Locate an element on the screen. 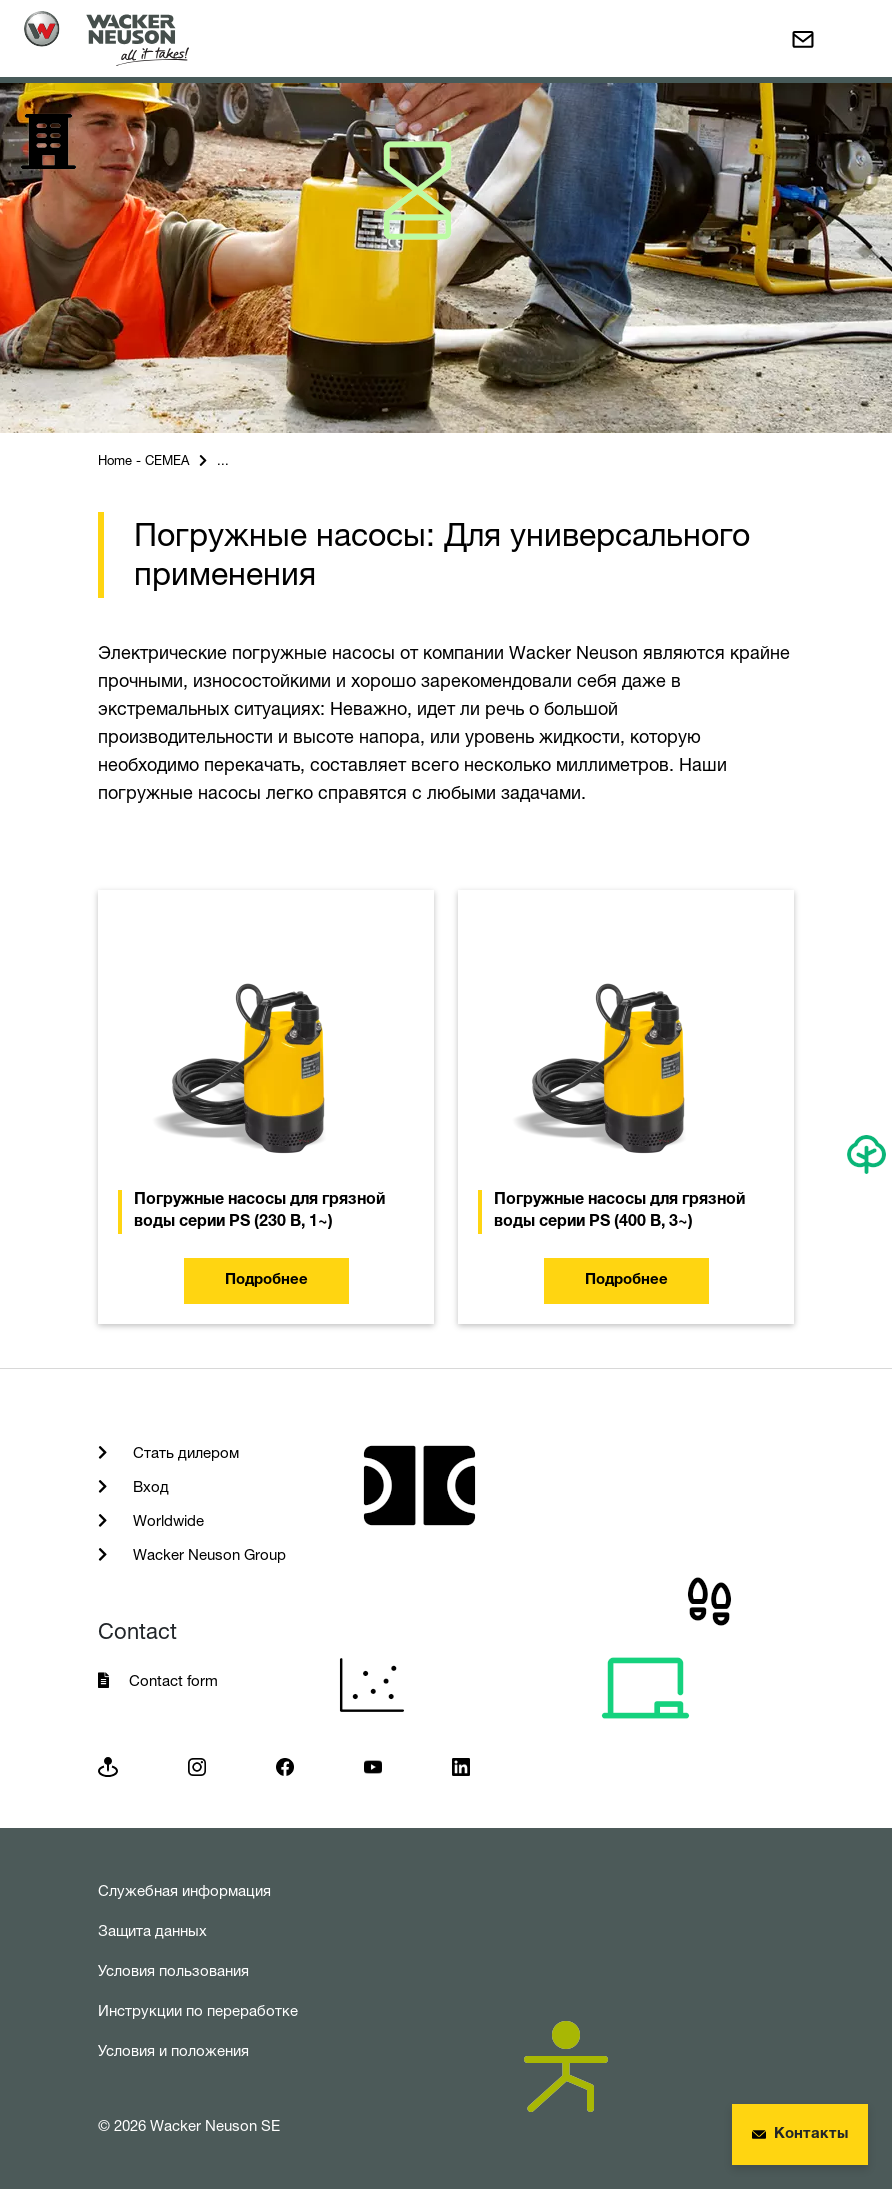  view office or workplace location is located at coordinates (48, 141).